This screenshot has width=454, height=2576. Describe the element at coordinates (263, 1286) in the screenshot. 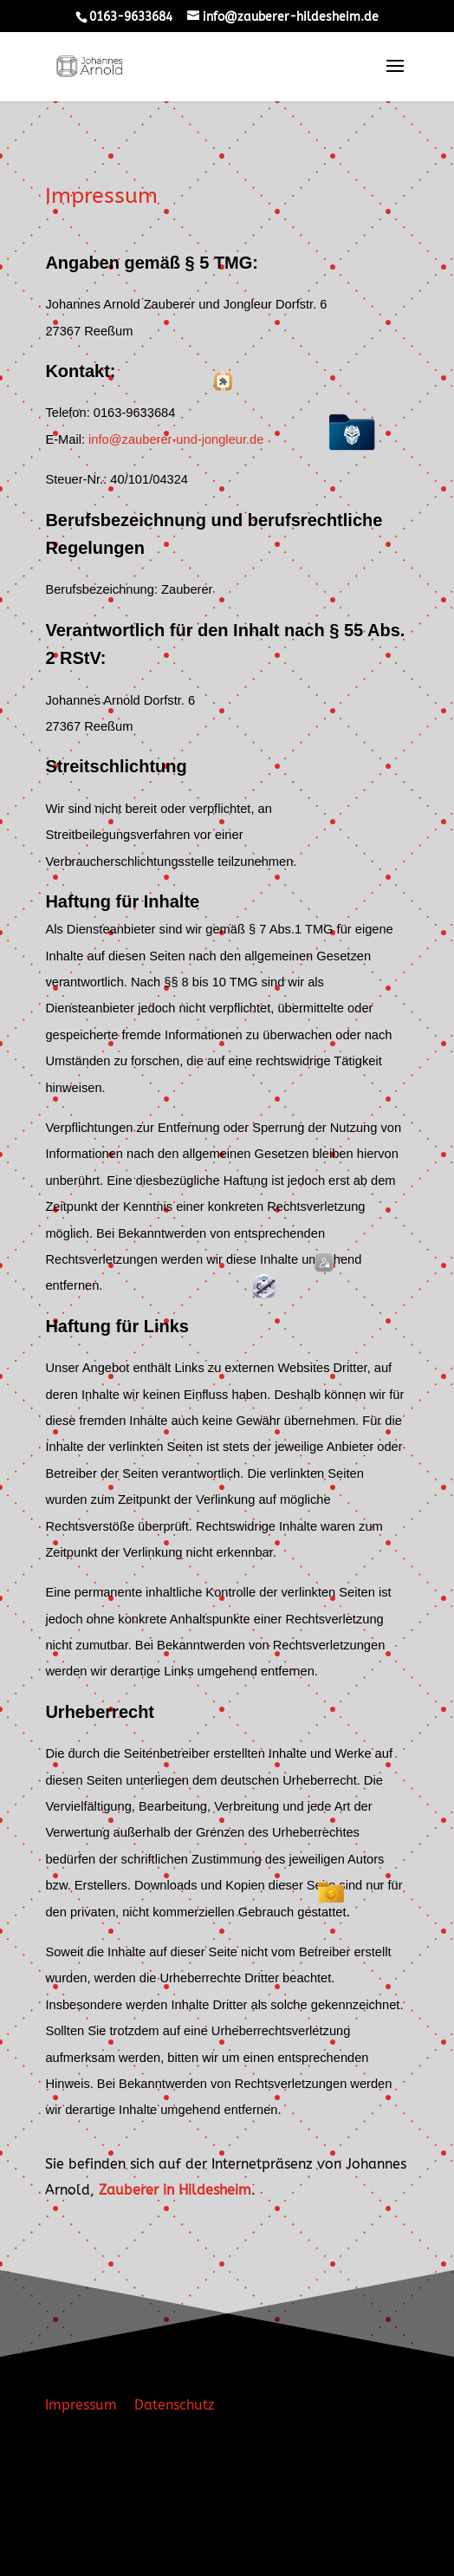

I see `launch automator to create automated workflows` at that location.